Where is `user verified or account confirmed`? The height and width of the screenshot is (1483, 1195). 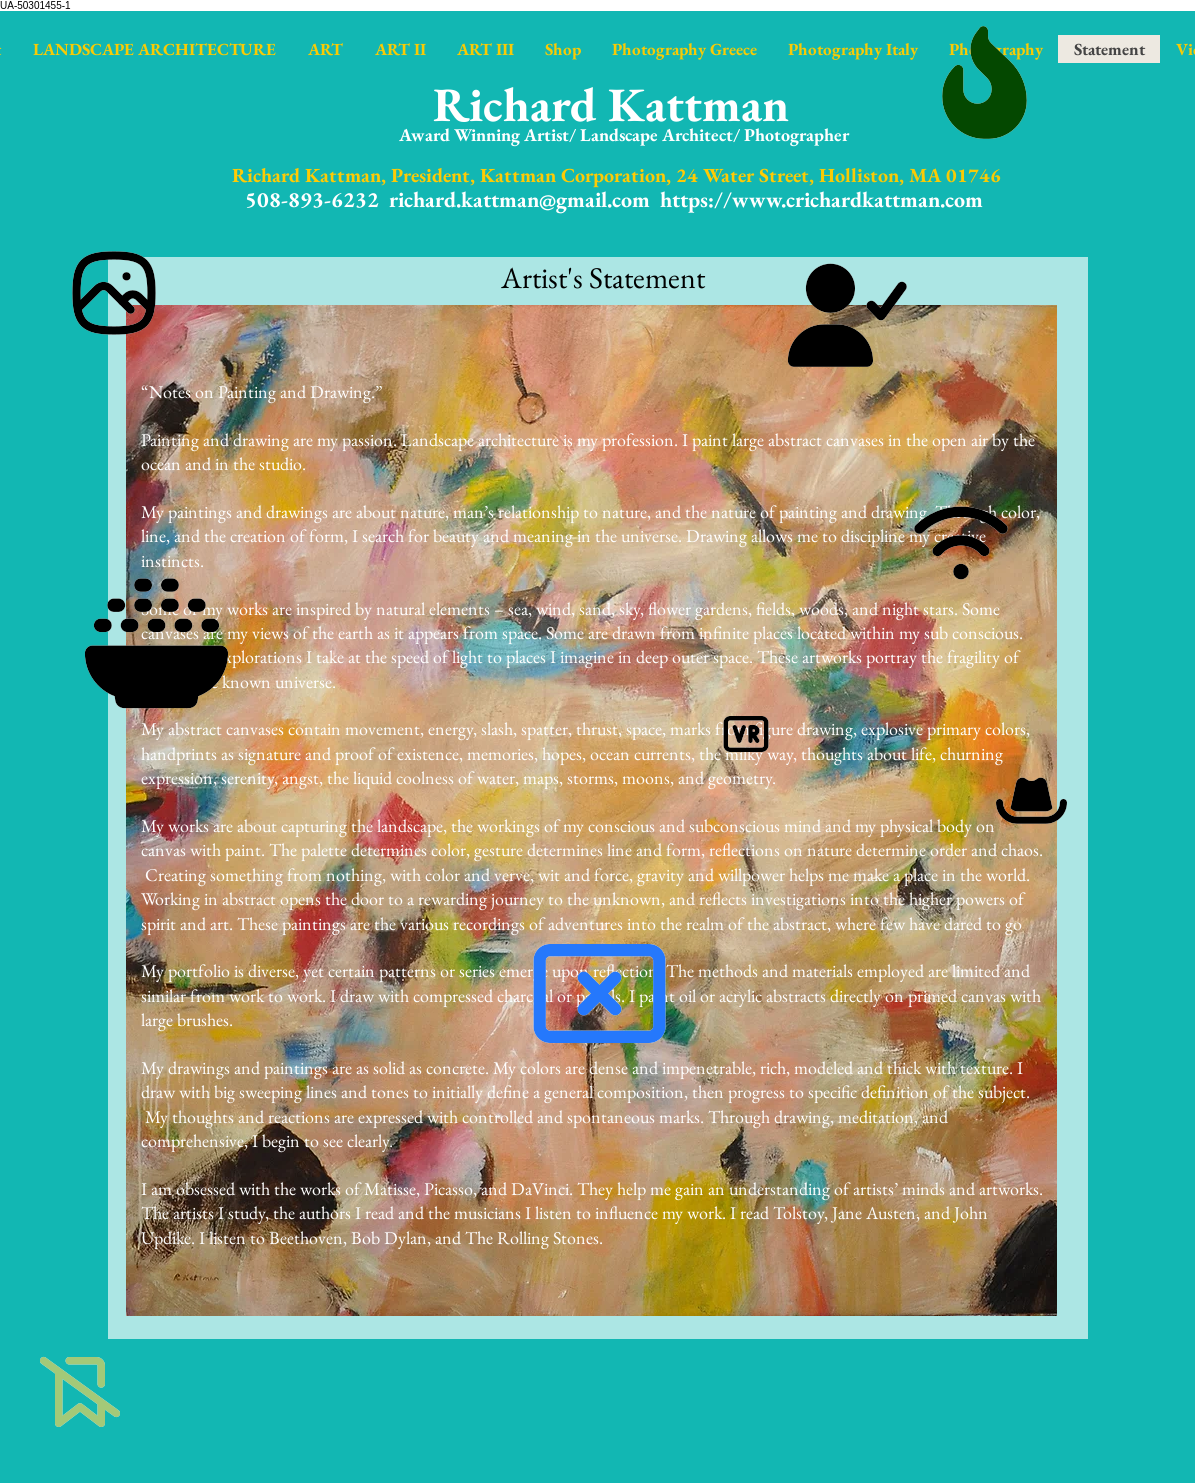 user verified or account confirmed is located at coordinates (843, 314).